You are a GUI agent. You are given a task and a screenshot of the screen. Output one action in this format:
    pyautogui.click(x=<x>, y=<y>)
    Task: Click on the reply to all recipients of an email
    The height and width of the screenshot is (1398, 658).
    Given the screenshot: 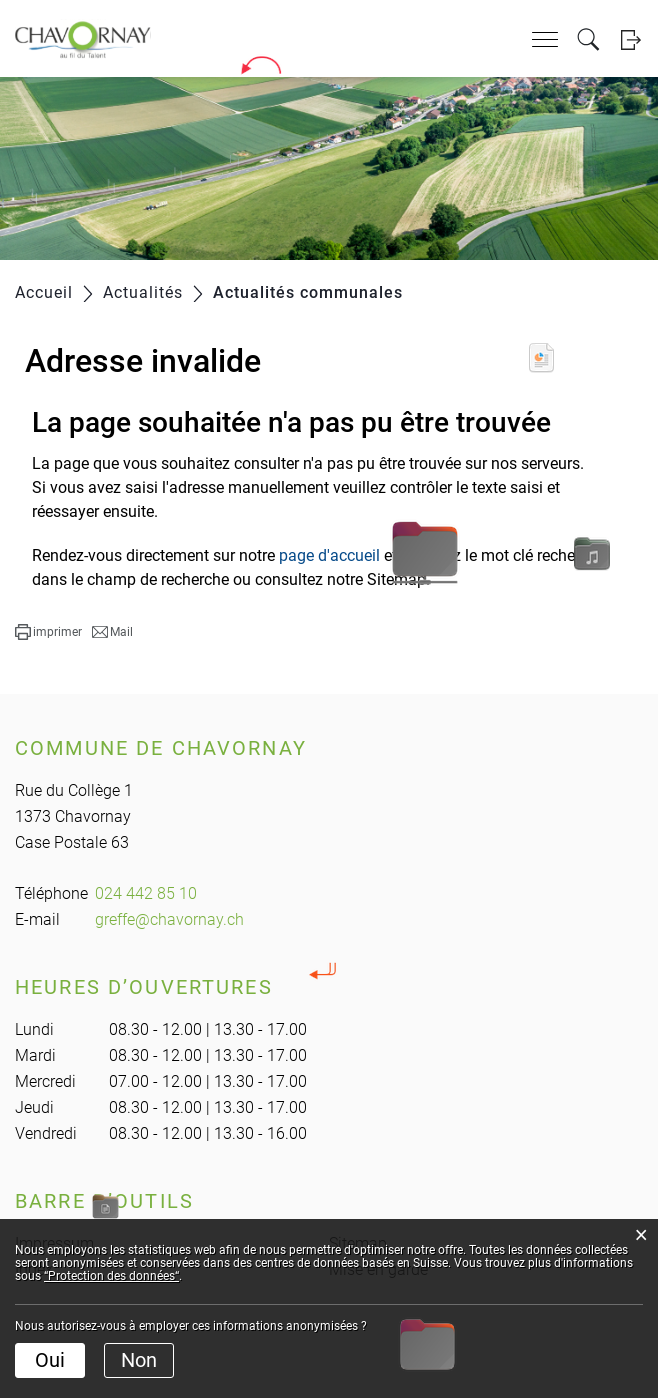 What is the action you would take?
    pyautogui.click(x=322, y=969)
    